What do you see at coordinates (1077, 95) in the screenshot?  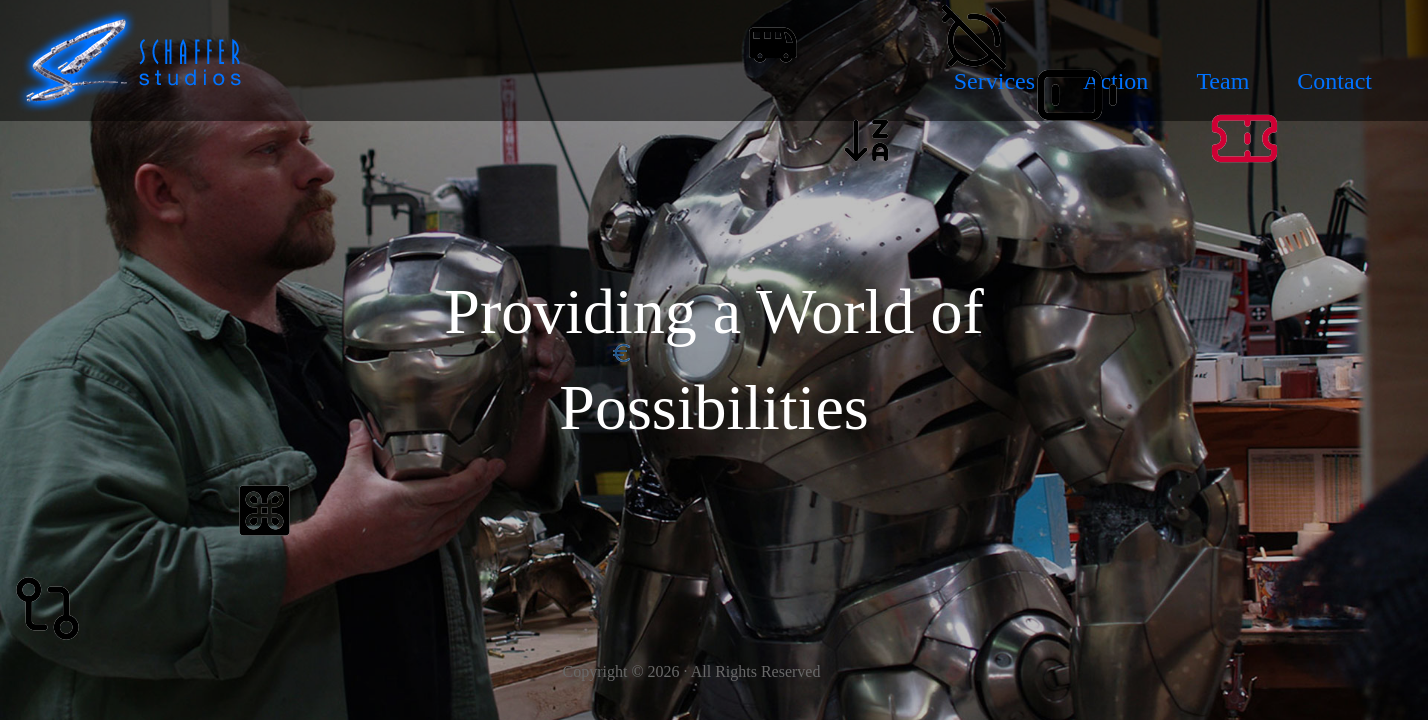 I see `indicates low battery level` at bounding box center [1077, 95].